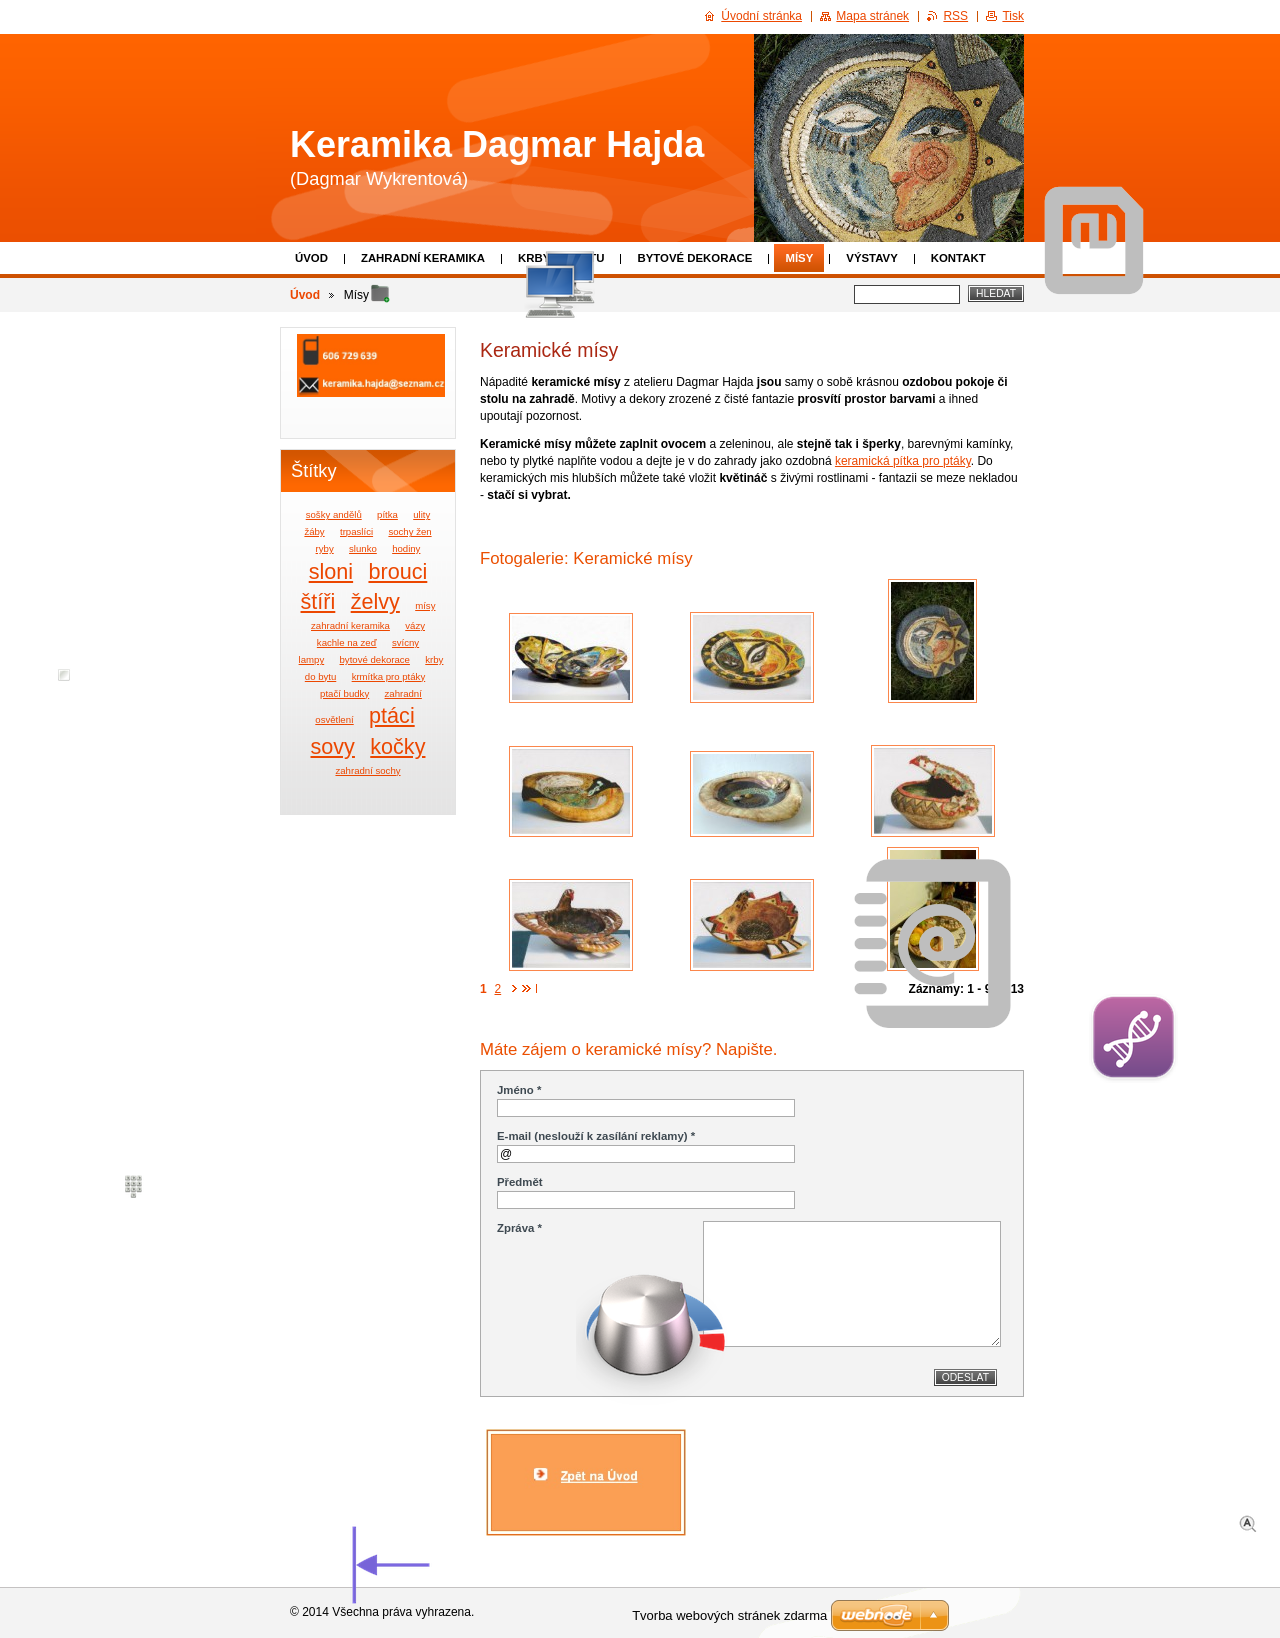 The height and width of the screenshot is (1638, 1280). I want to click on open address book or contacts, so click(943, 938).